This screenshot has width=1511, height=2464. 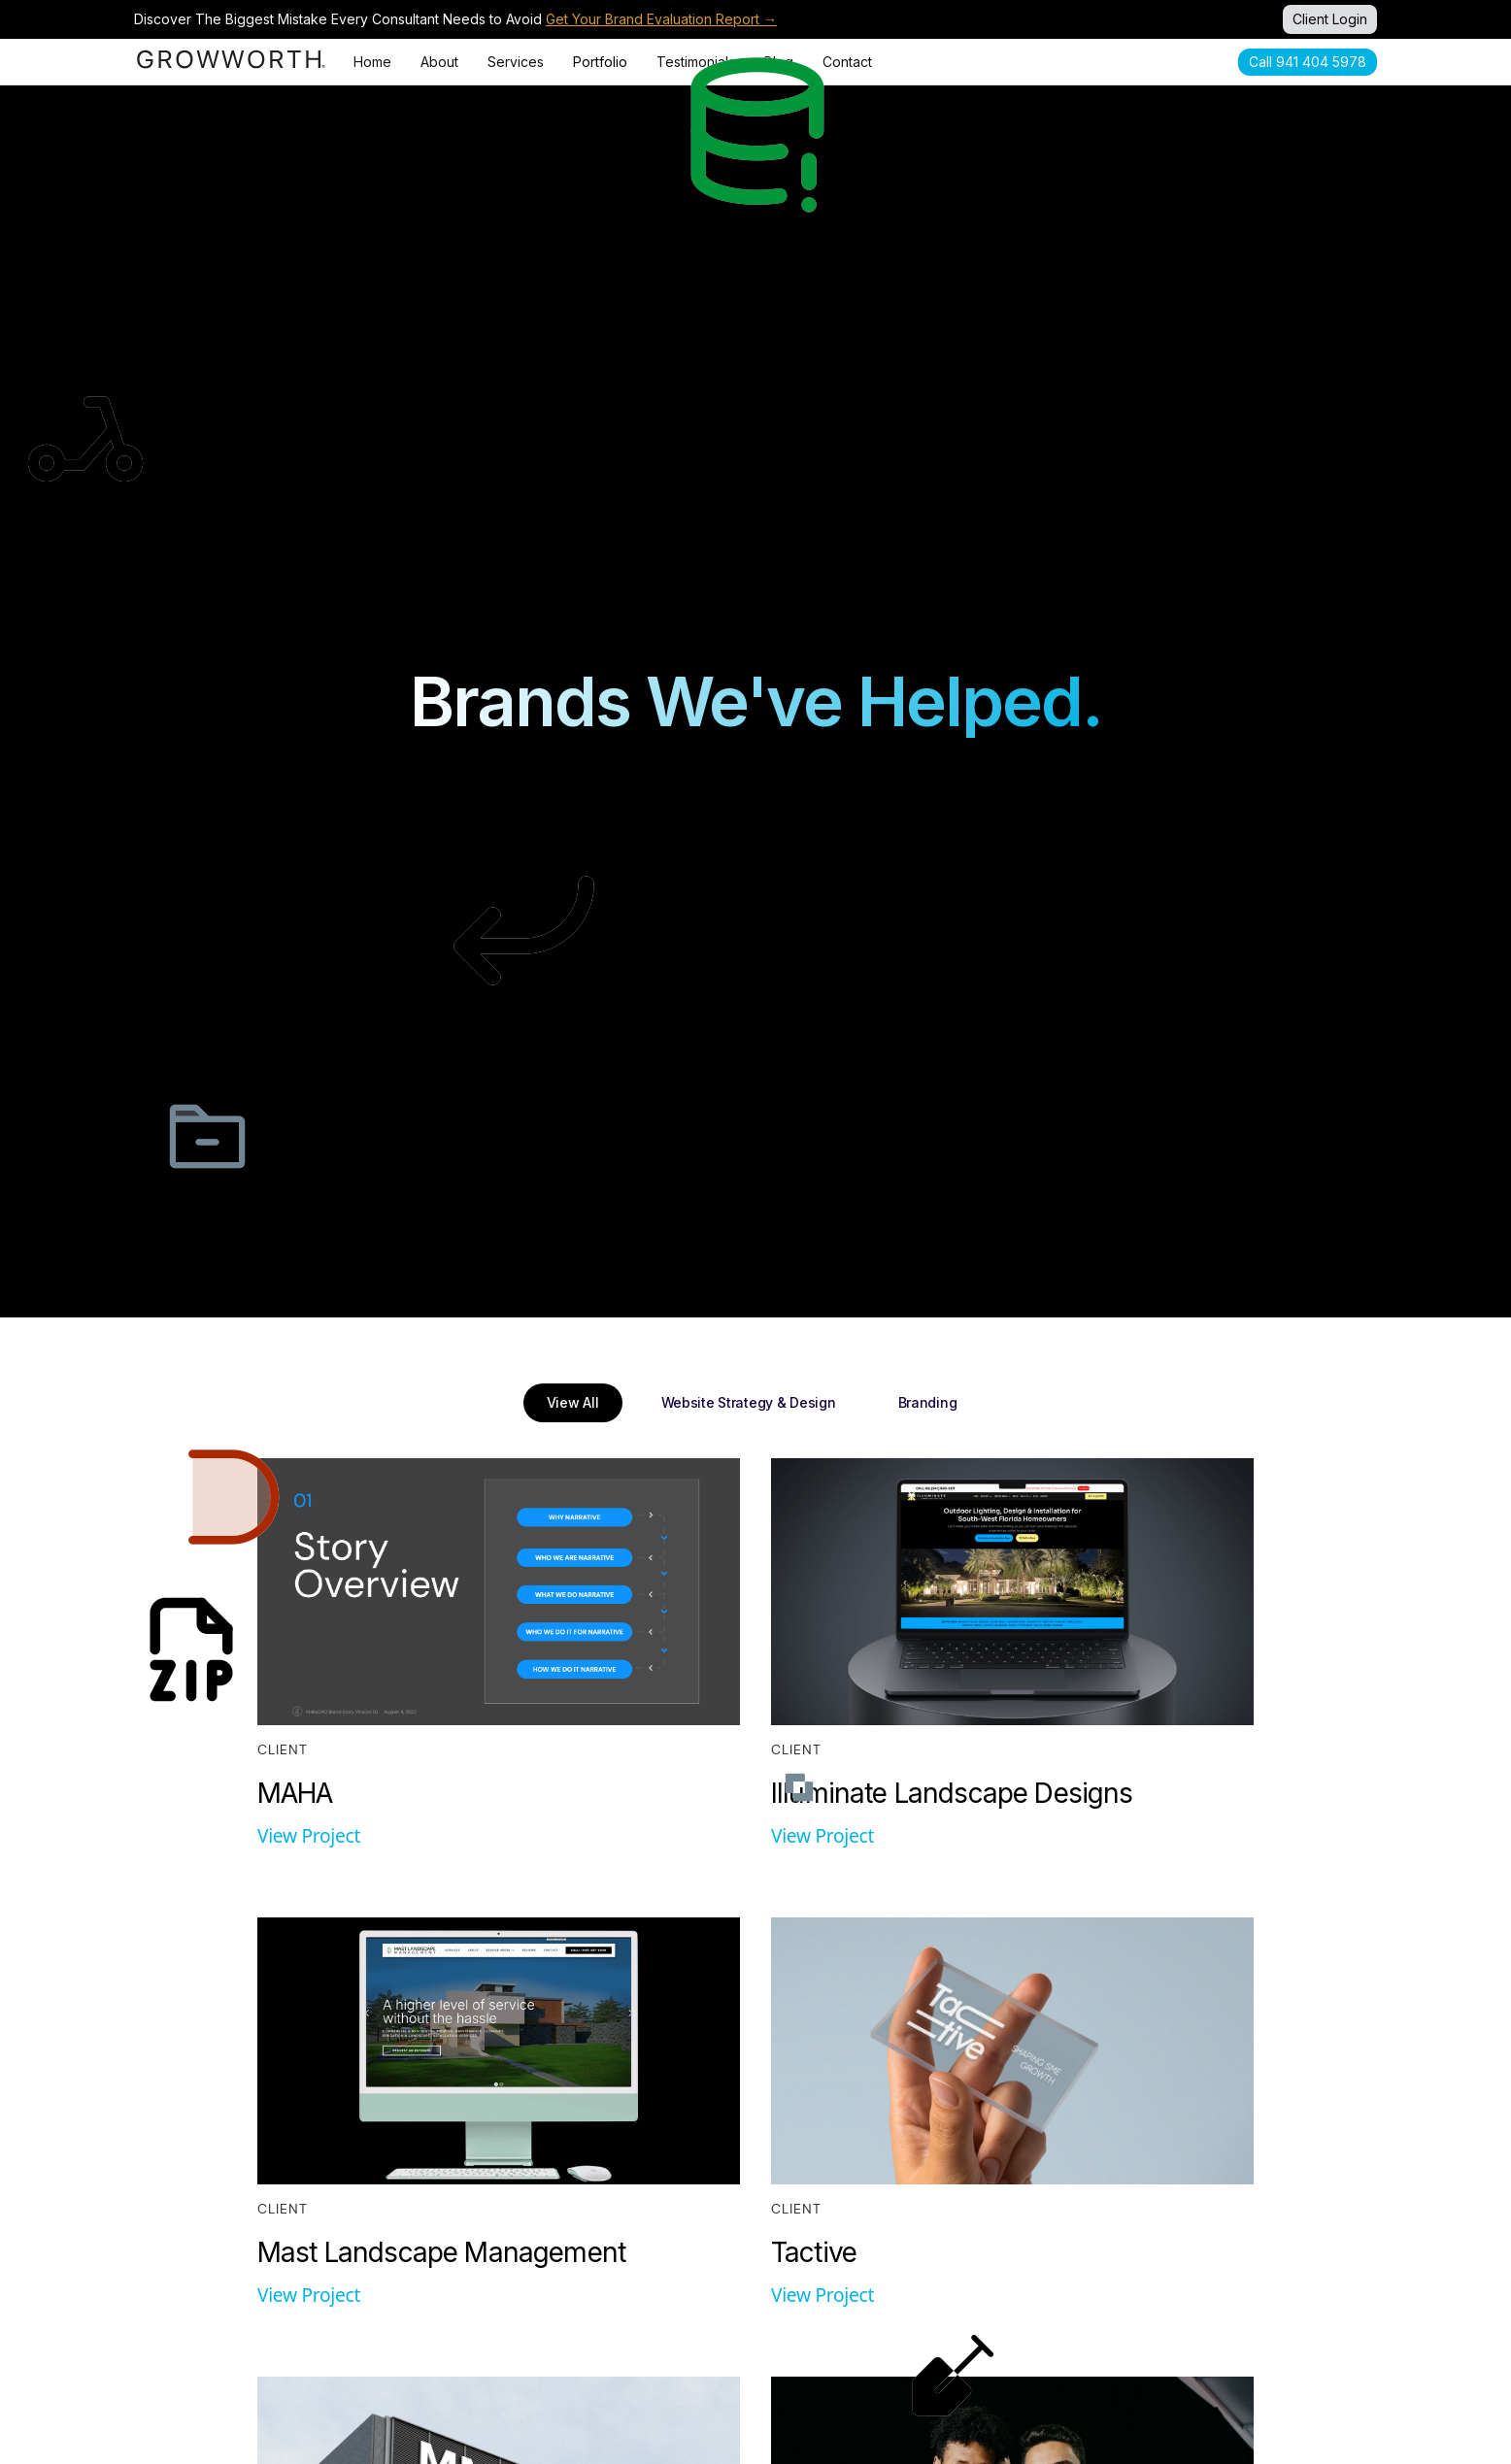 What do you see at coordinates (191, 1649) in the screenshot?
I see `indicates a compressed zip file` at bounding box center [191, 1649].